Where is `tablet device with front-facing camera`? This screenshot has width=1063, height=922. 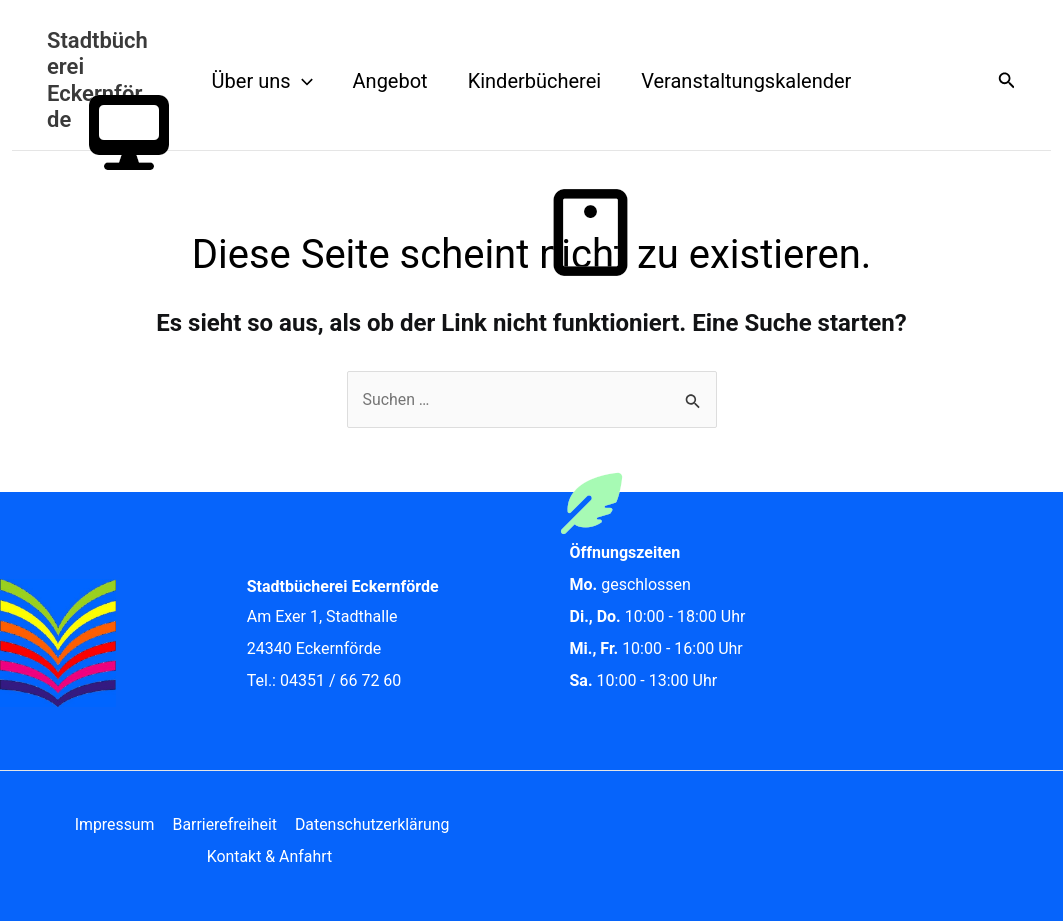 tablet device with front-facing camera is located at coordinates (590, 232).